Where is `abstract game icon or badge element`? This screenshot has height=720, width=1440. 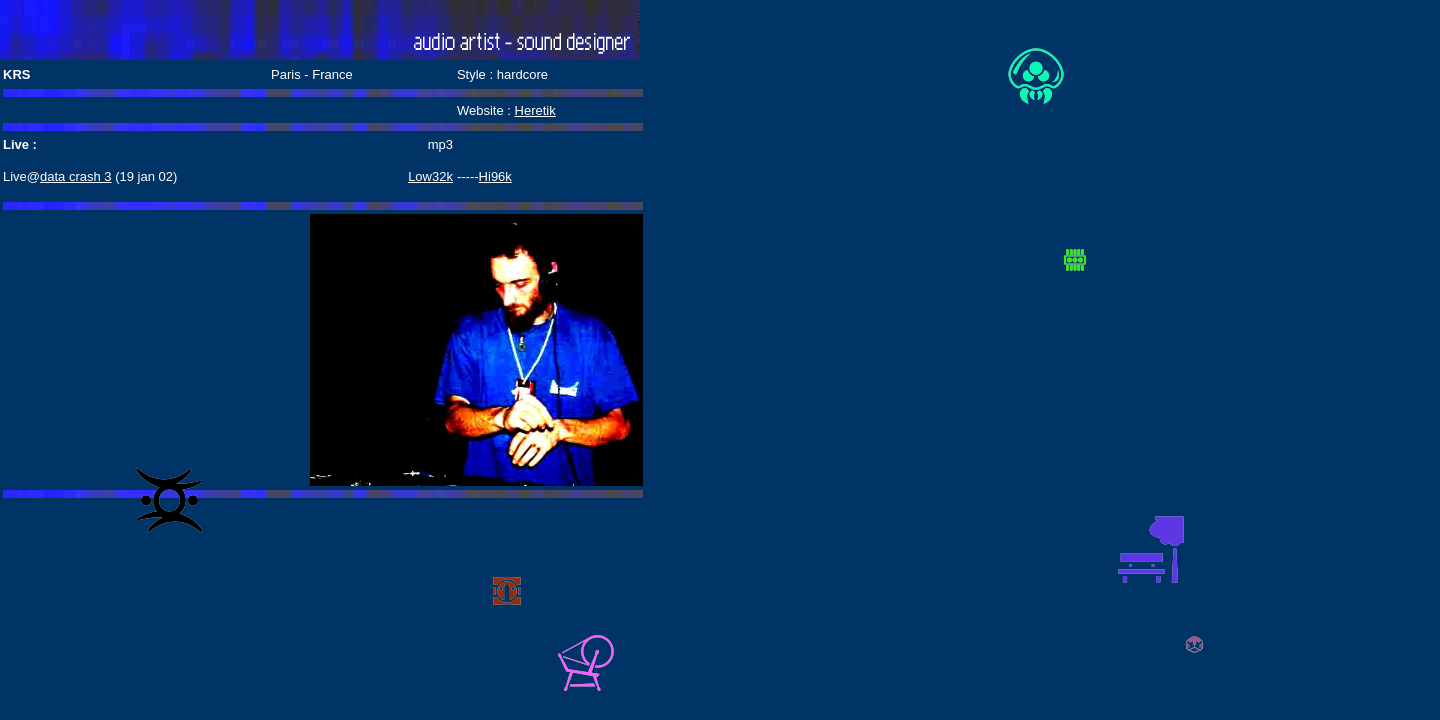 abstract game icon or badge element is located at coordinates (169, 500).